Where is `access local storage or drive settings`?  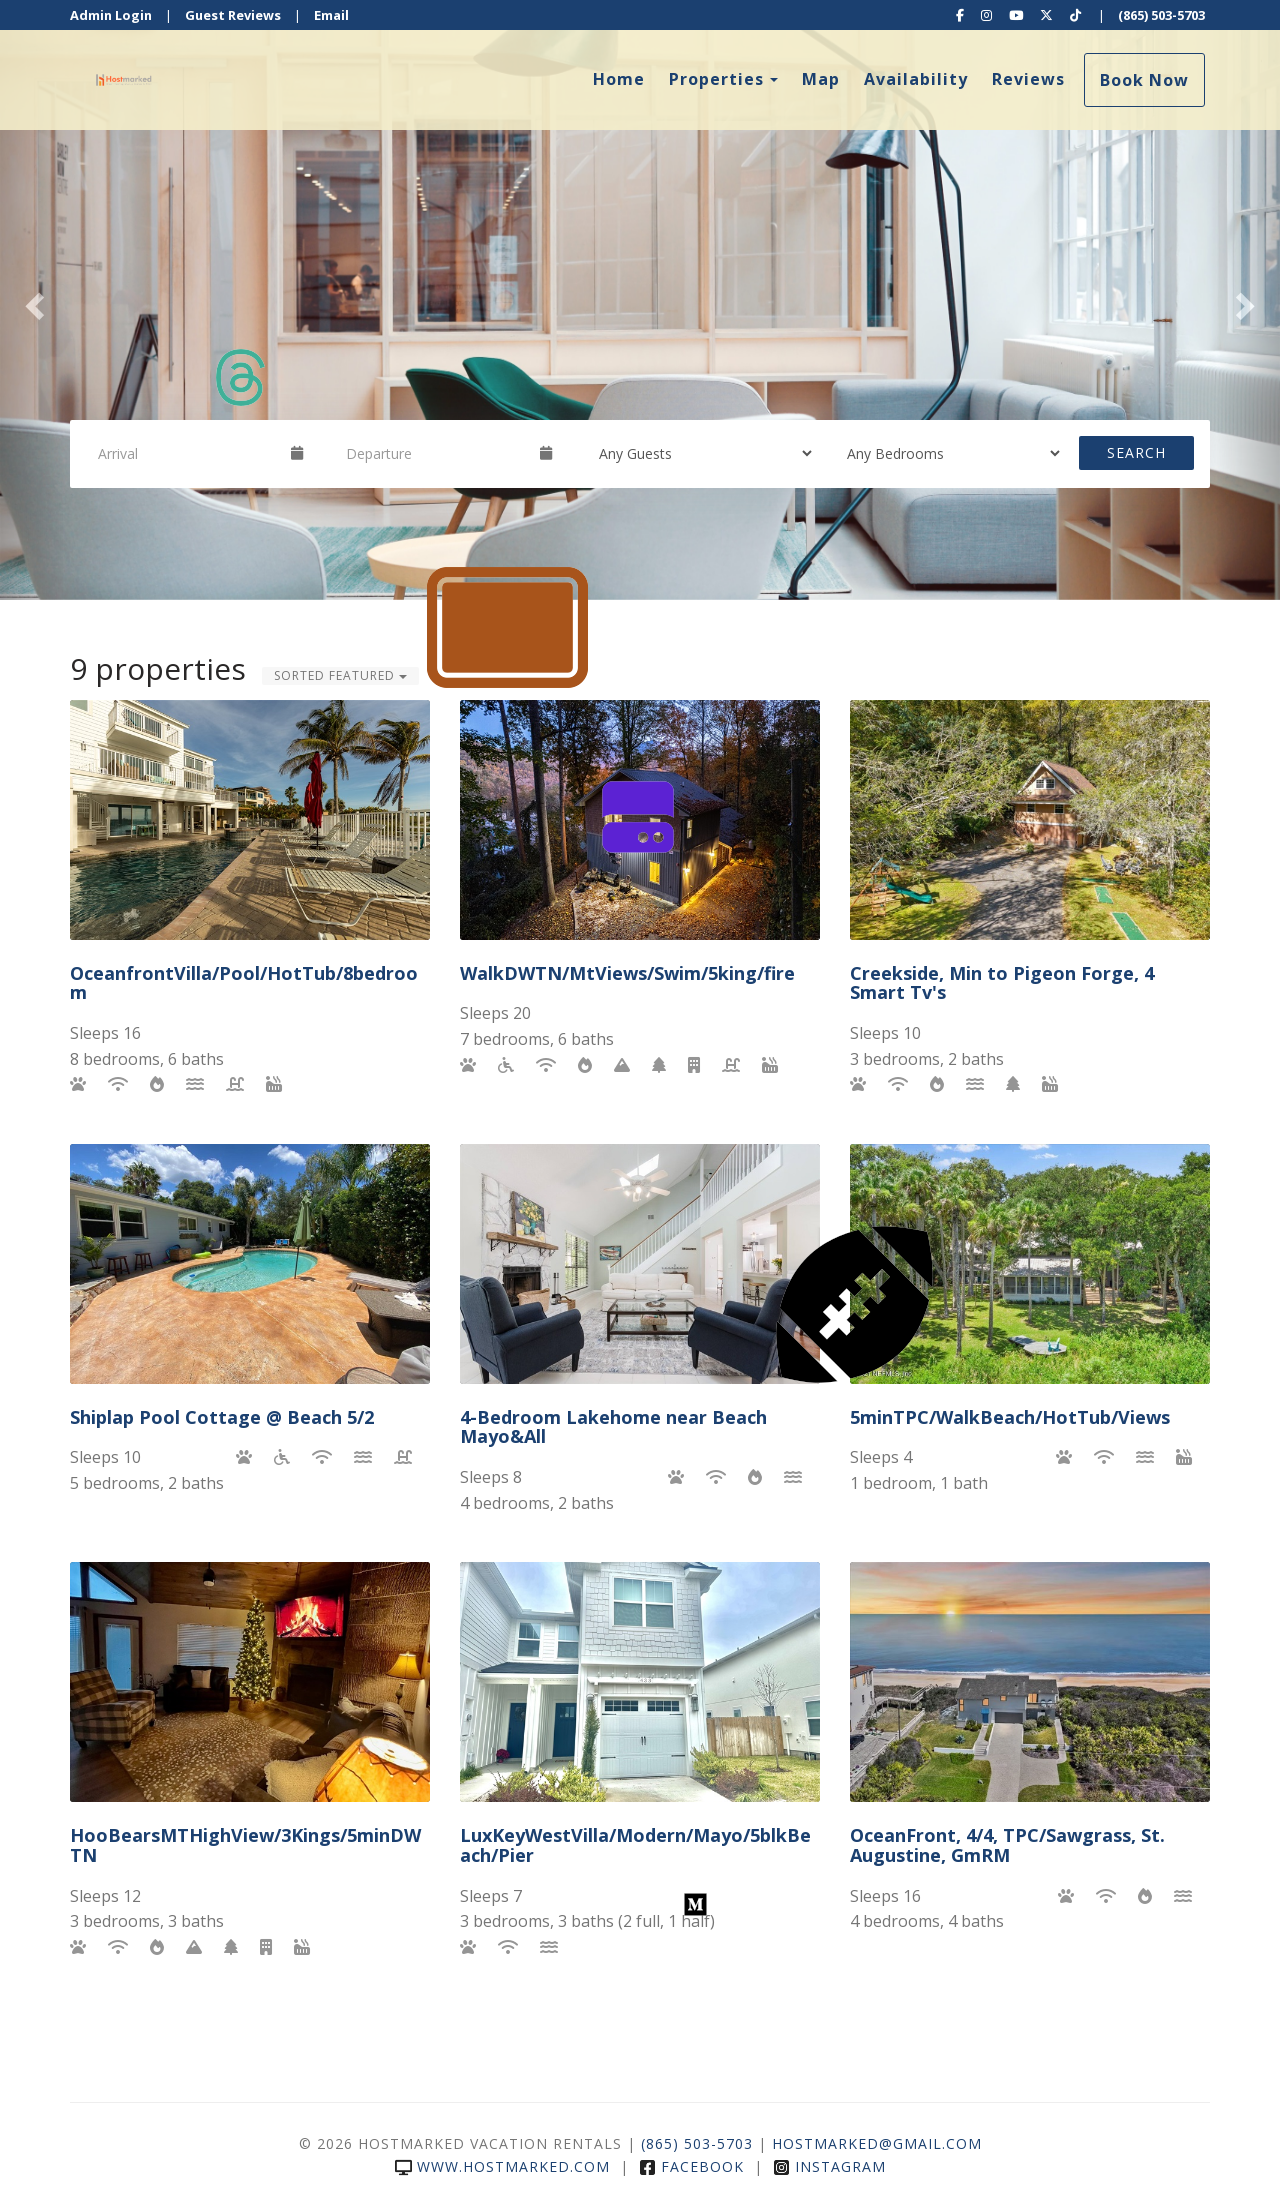
access local storage or drive settings is located at coordinates (638, 817).